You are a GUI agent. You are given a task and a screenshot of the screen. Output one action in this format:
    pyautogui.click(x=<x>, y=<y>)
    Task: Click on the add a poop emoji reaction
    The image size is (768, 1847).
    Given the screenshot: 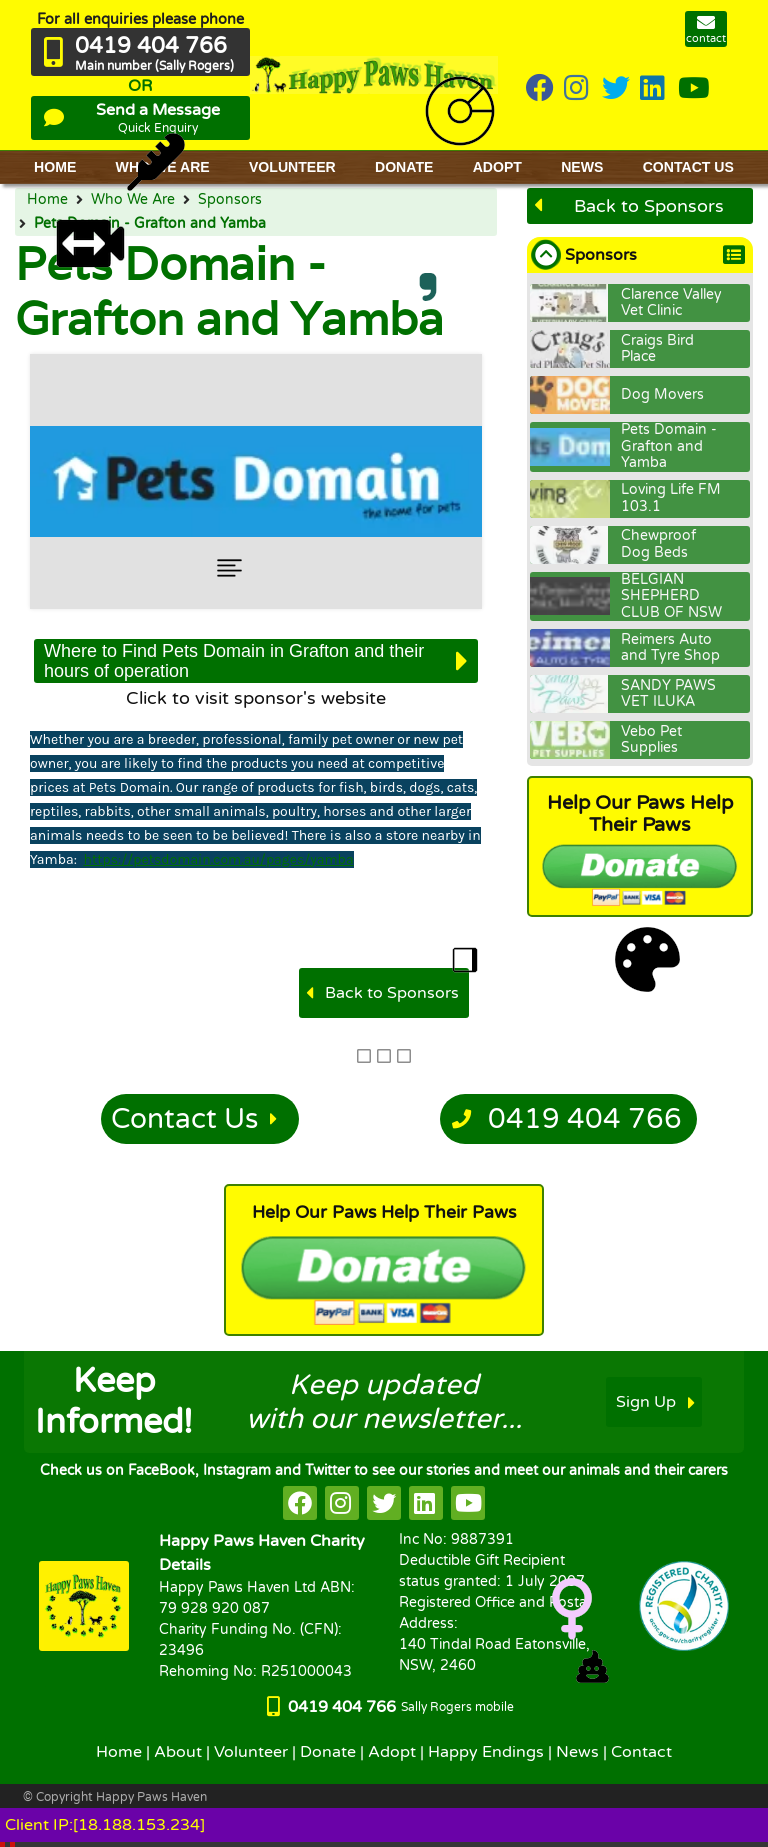 What is the action you would take?
    pyautogui.click(x=592, y=1666)
    